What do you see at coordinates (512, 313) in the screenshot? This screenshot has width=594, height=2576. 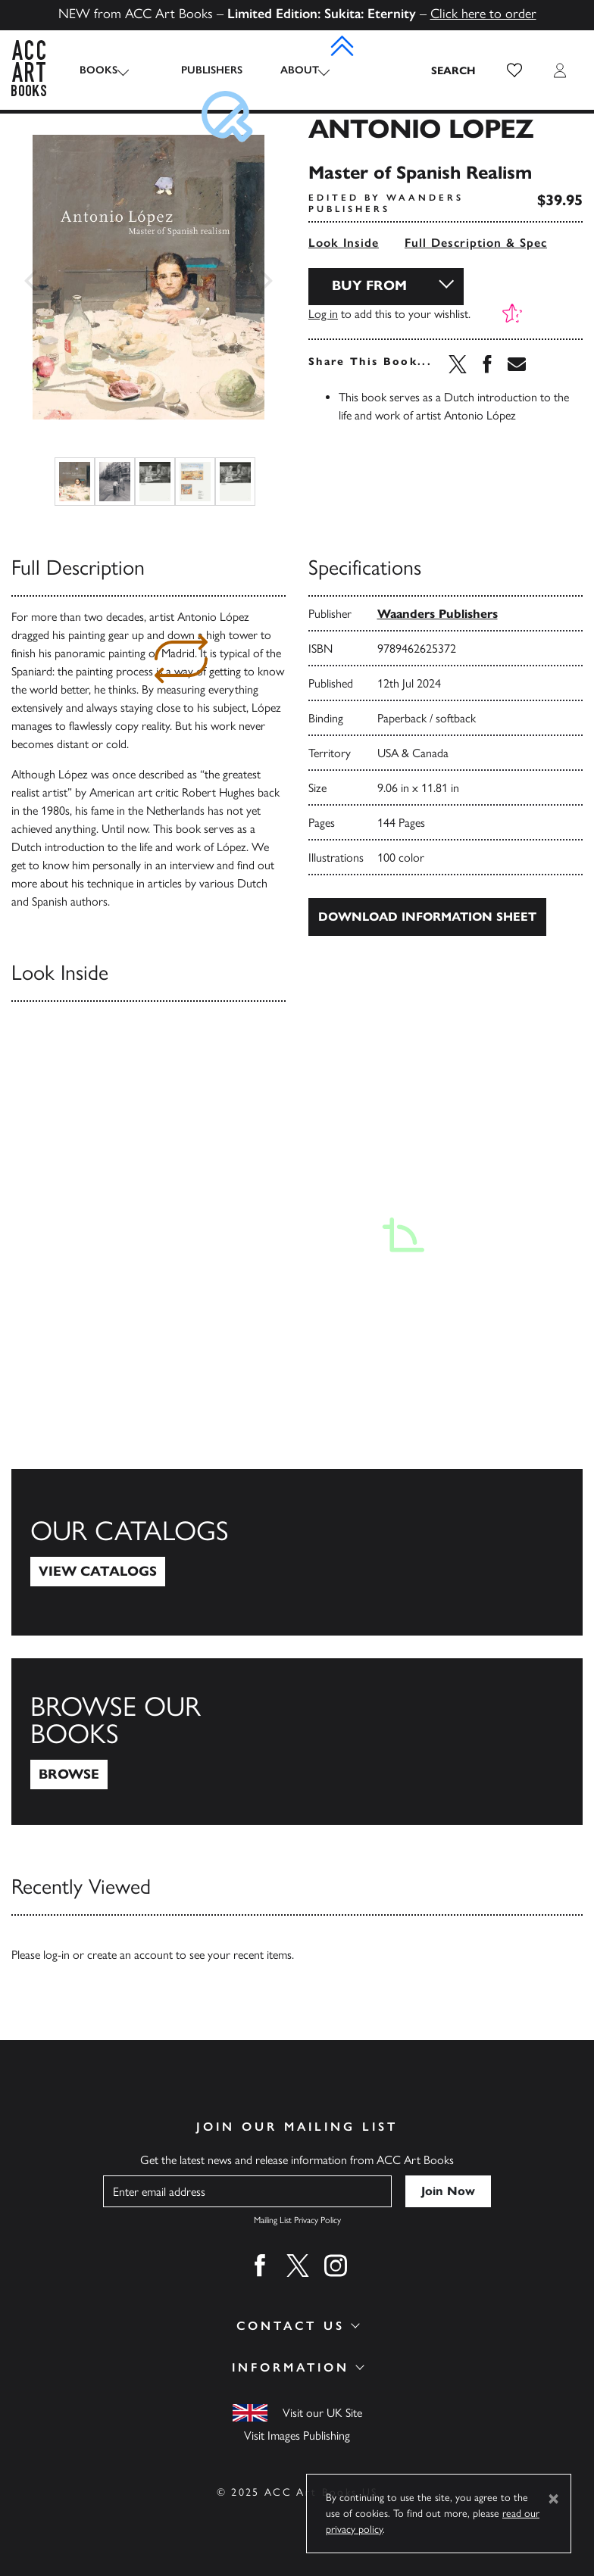 I see `partial rating indicator` at bounding box center [512, 313].